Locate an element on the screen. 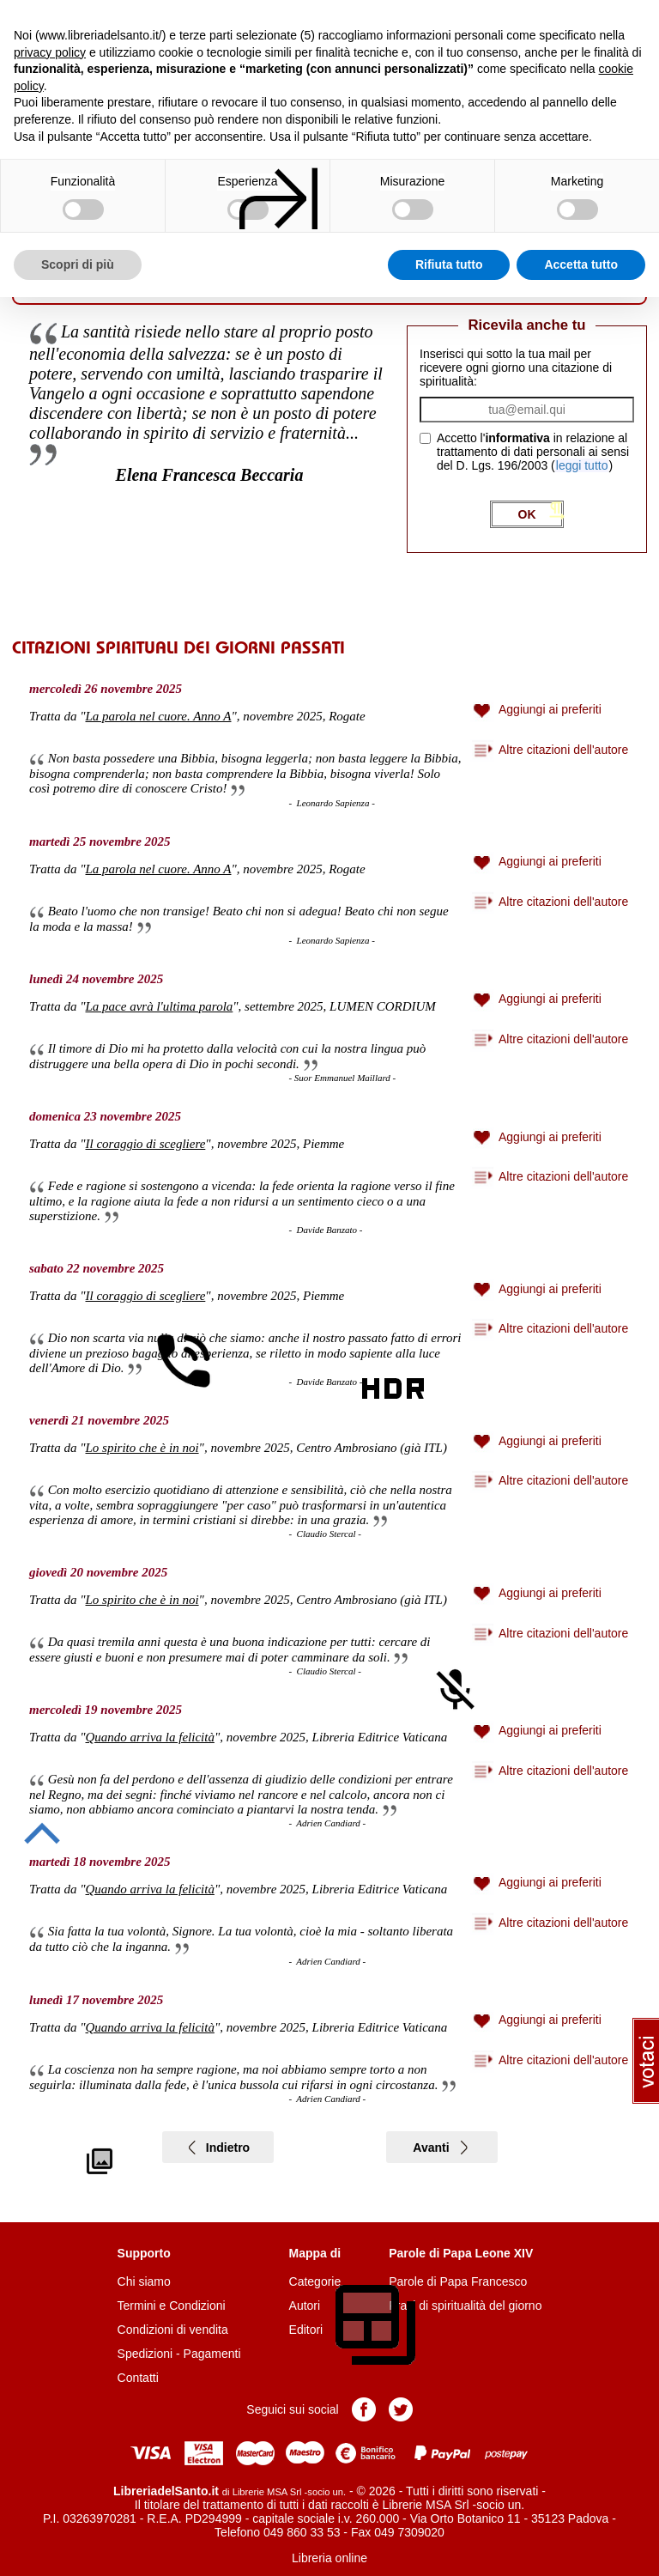 The height and width of the screenshot is (2576, 659). mute your microphone is located at coordinates (455, 1690).